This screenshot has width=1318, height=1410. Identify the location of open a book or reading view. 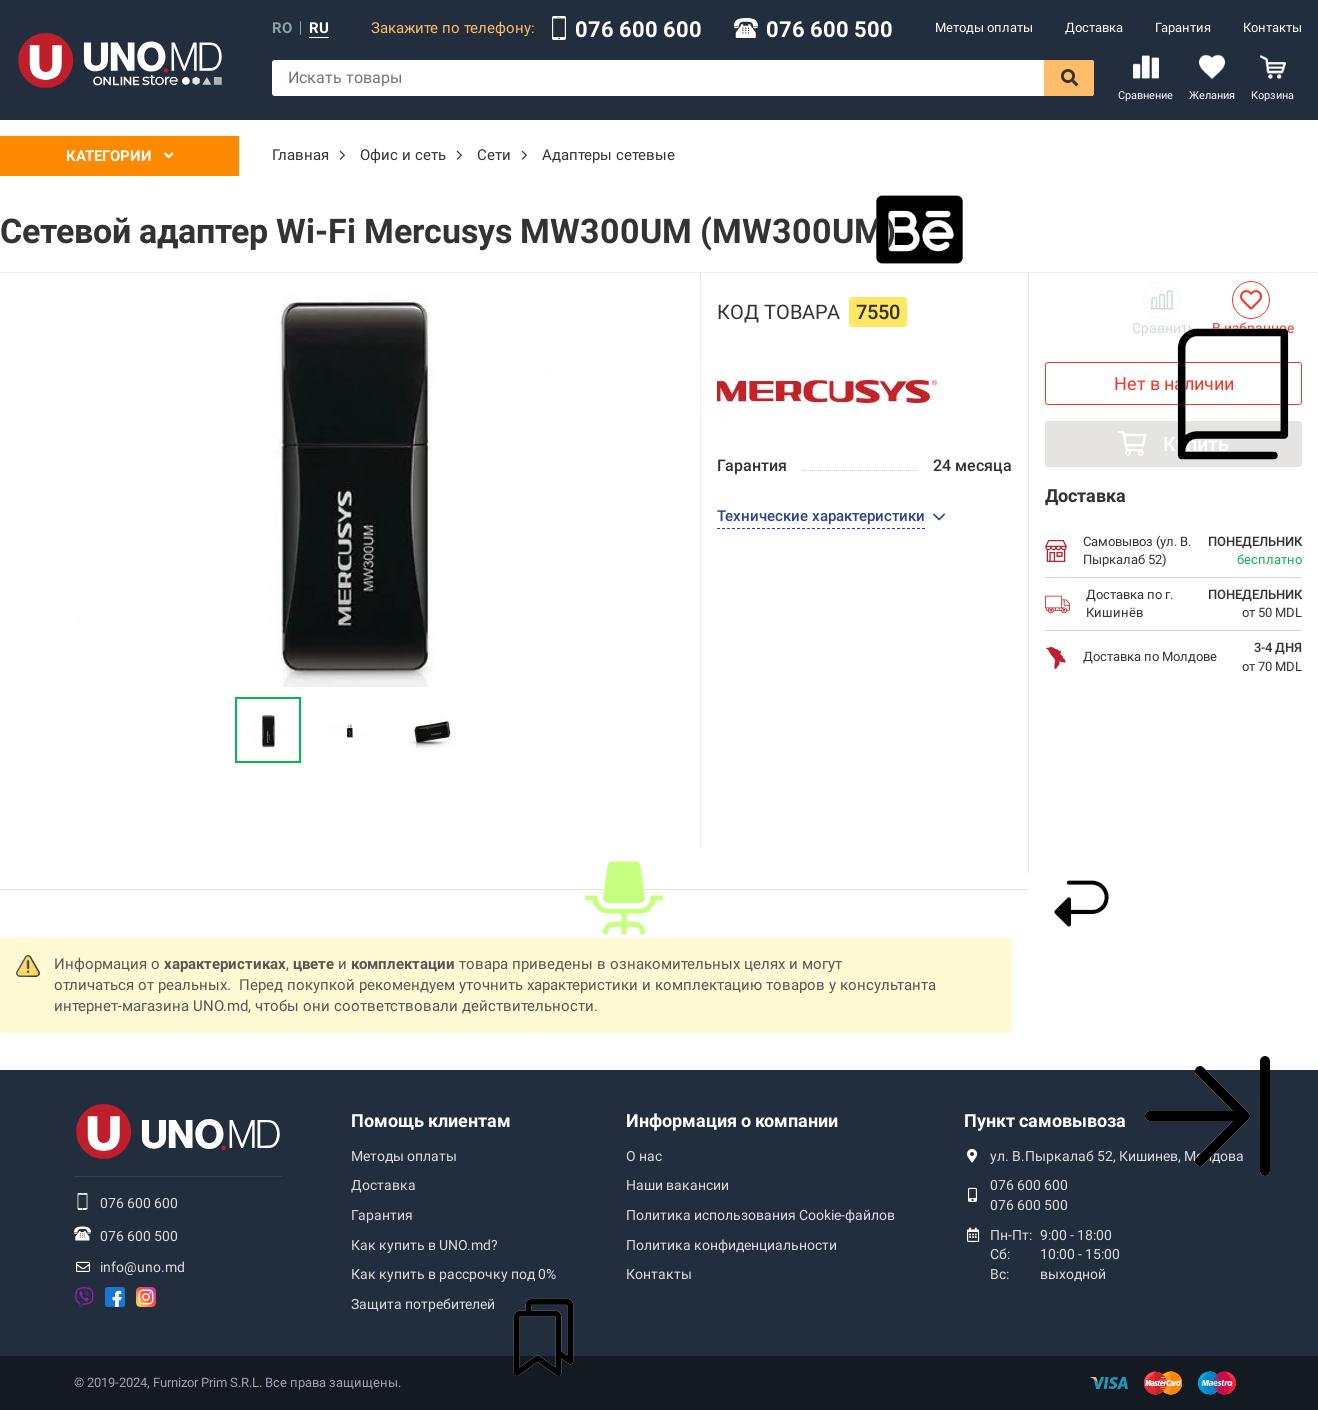
(1233, 394).